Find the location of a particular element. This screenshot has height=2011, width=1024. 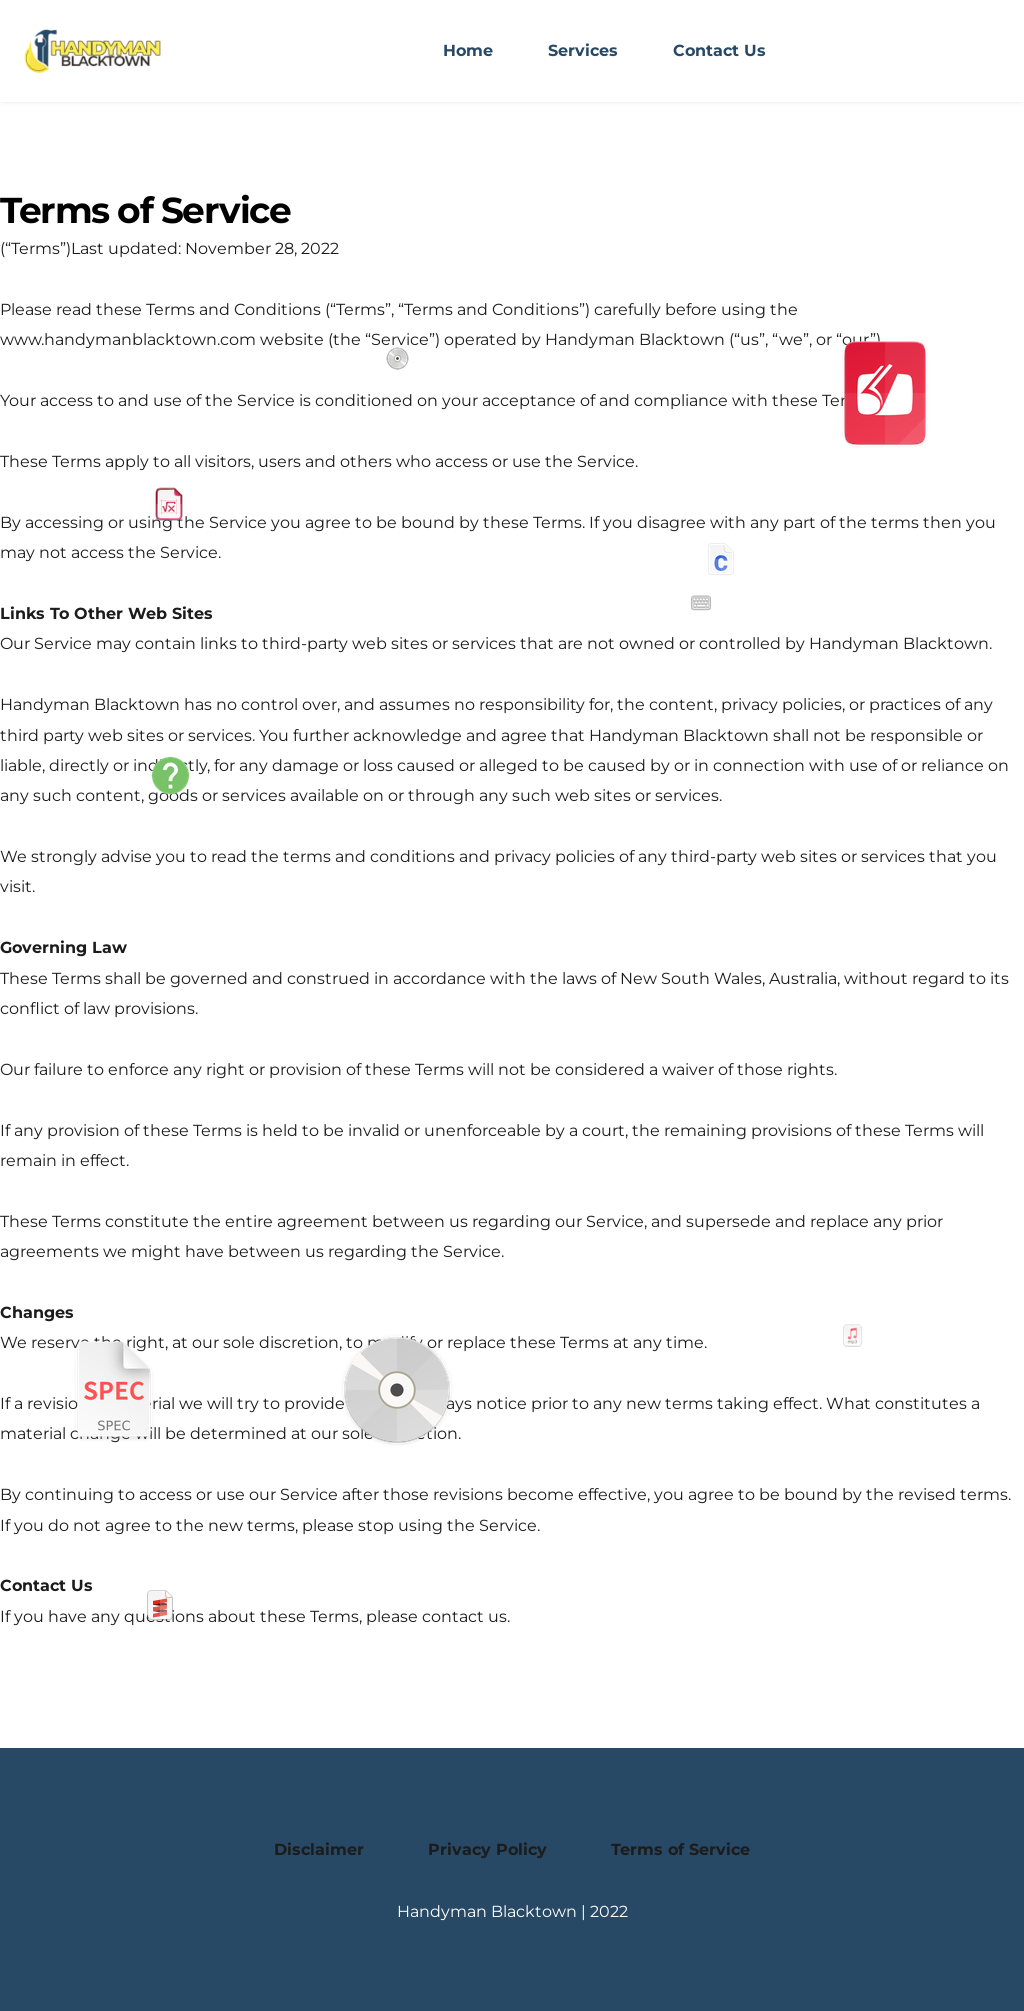

an RPM spec file used for building Linux packages is located at coordinates (114, 1391).